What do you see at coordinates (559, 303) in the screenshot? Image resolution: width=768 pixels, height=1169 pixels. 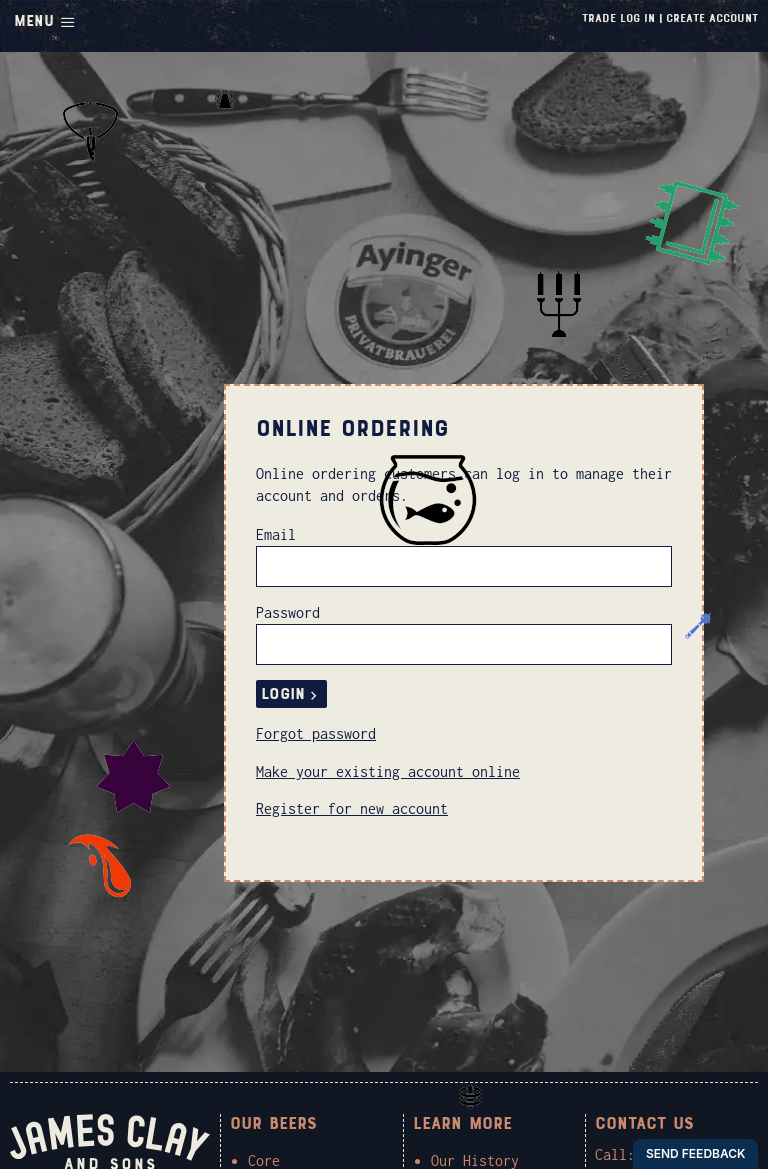 I see `unlit candelabra indicating inactive or disabled lighting` at bounding box center [559, 303].